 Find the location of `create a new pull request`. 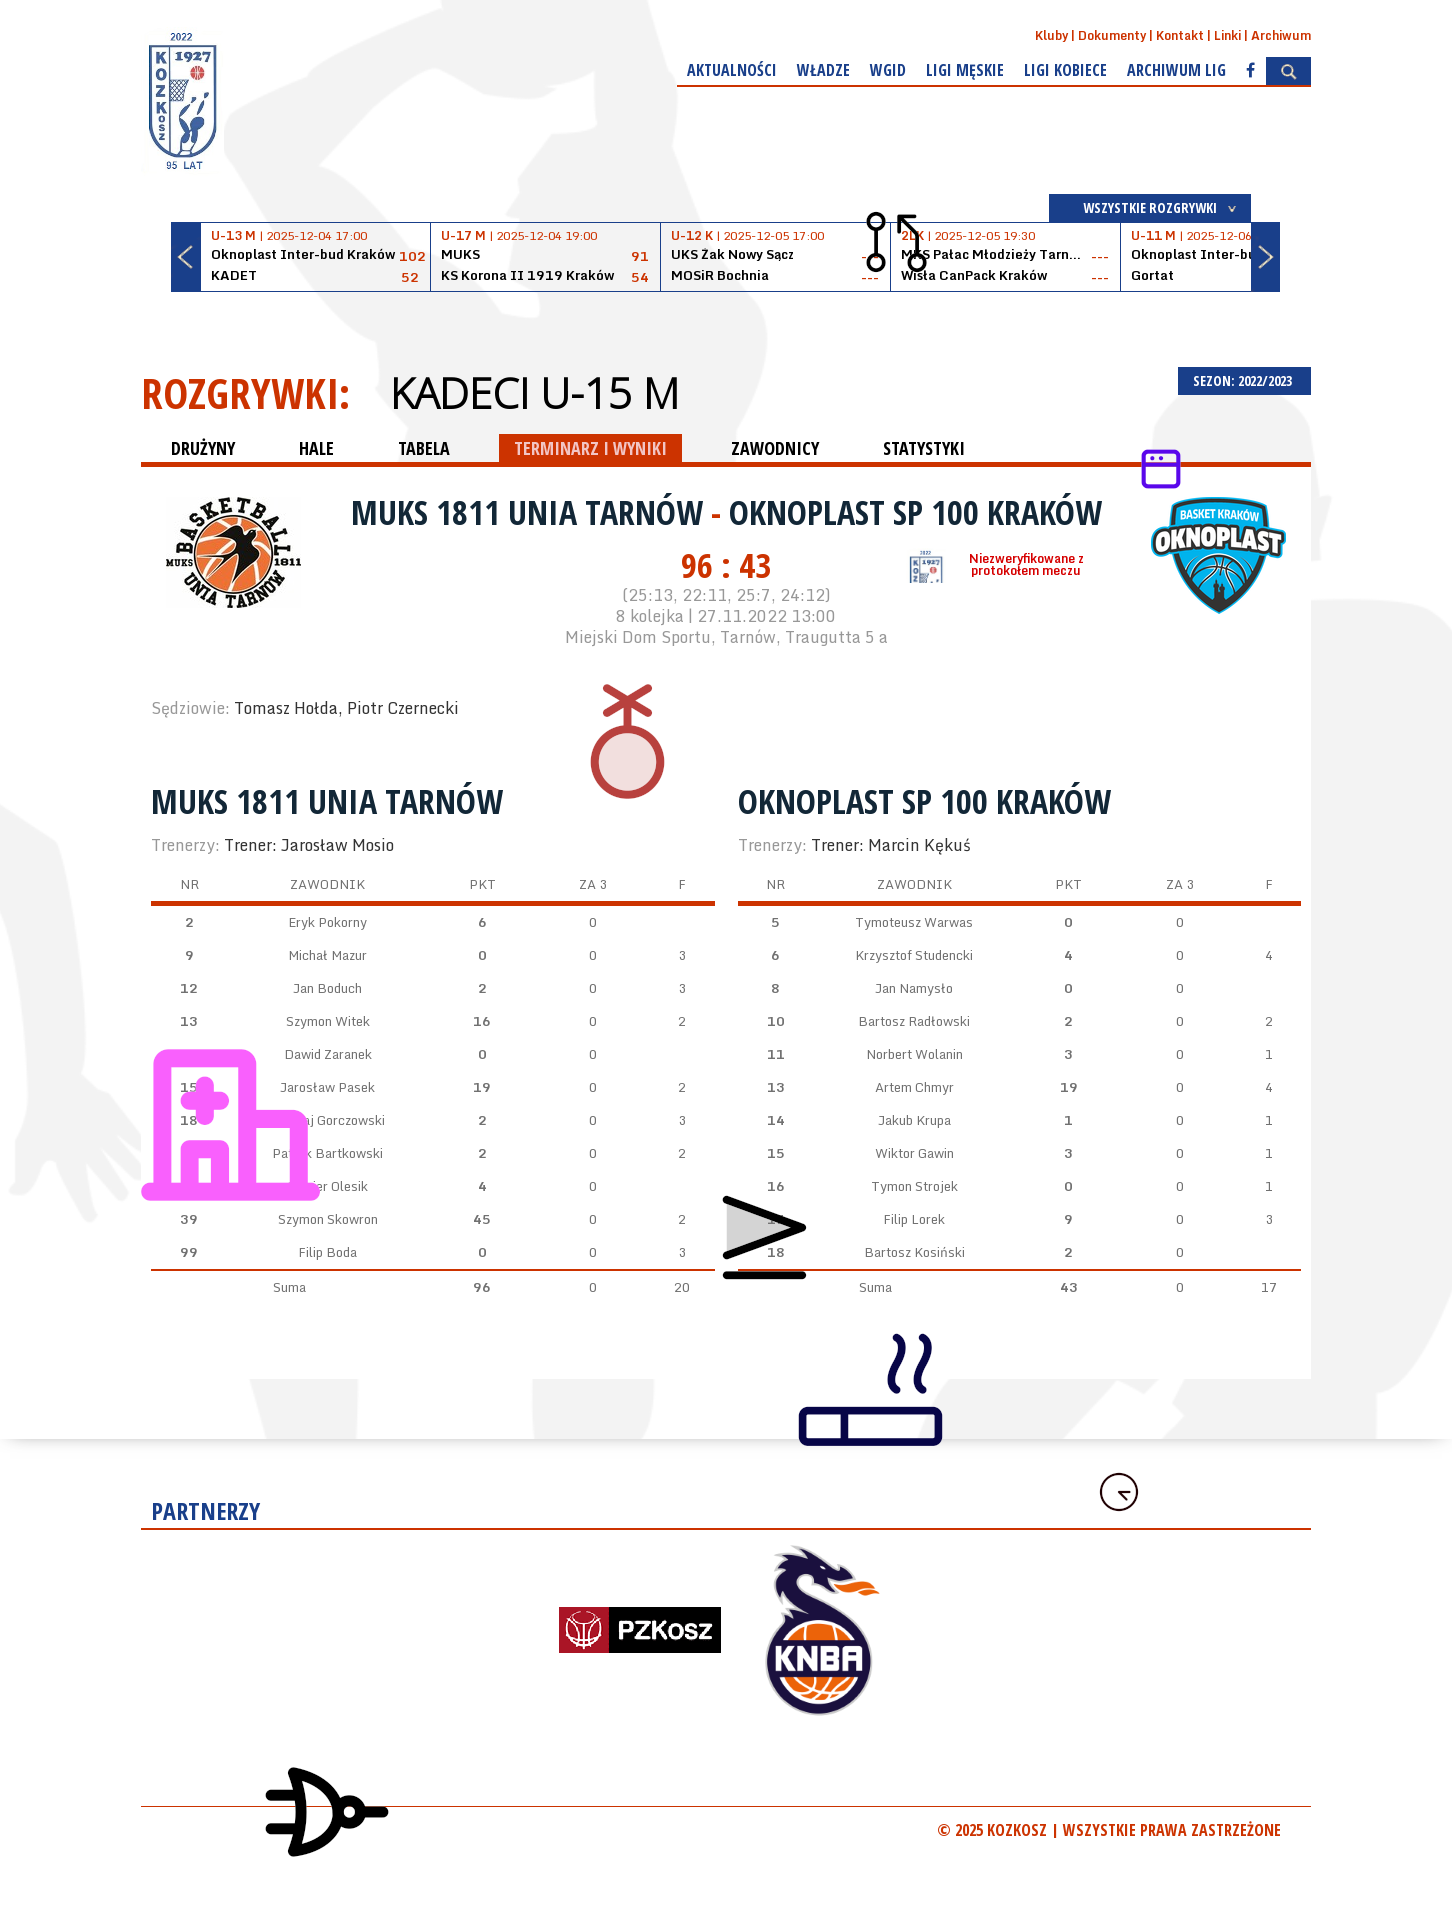

create a new pull request is located at coordinates (894, 242).